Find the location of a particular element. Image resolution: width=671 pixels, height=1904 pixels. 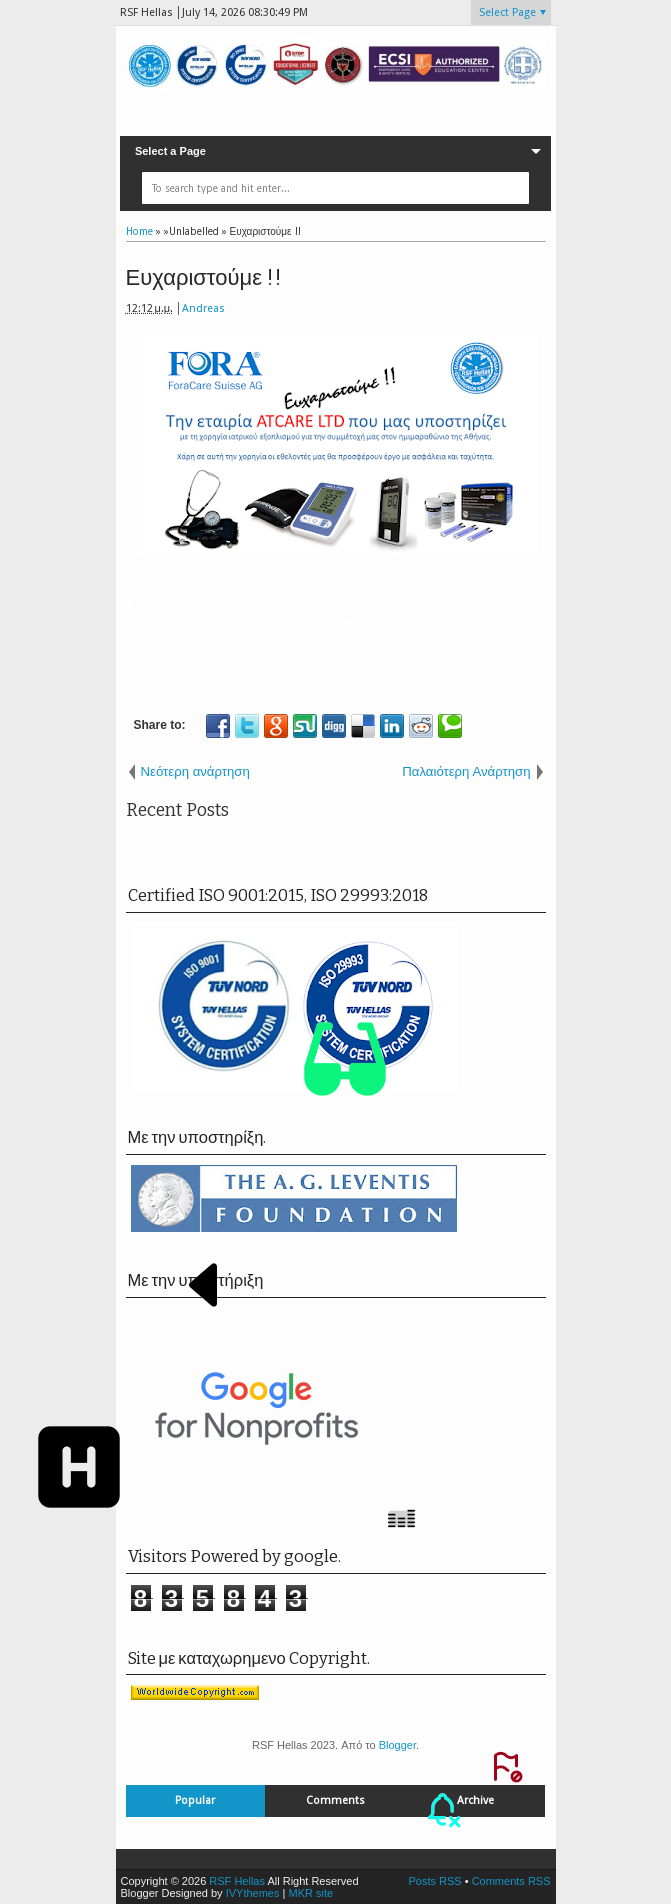

adjust audio equalizer settings is located at coordinates (401, 1518).